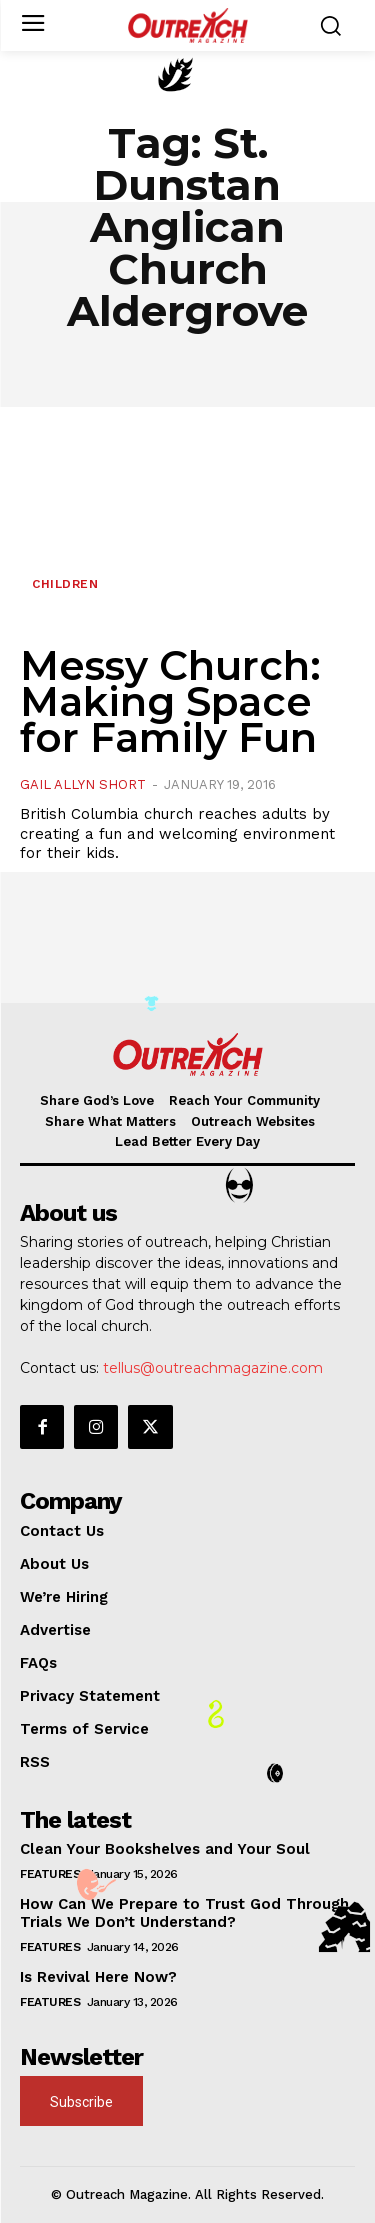 Image resolution: width=375 pixels, height=2223 pixels. Describe the element at coordinates (175, 74) in the screenshot. I see `select pimiento or pepper ingredient` at that location.